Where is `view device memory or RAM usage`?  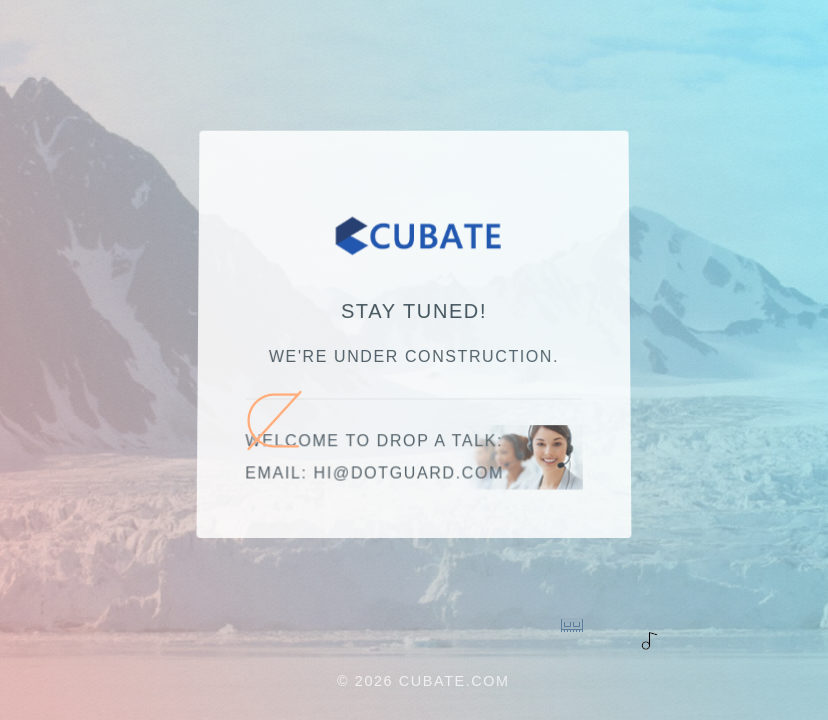
view device memory or RAM usage is located at coordinates (572, 625).